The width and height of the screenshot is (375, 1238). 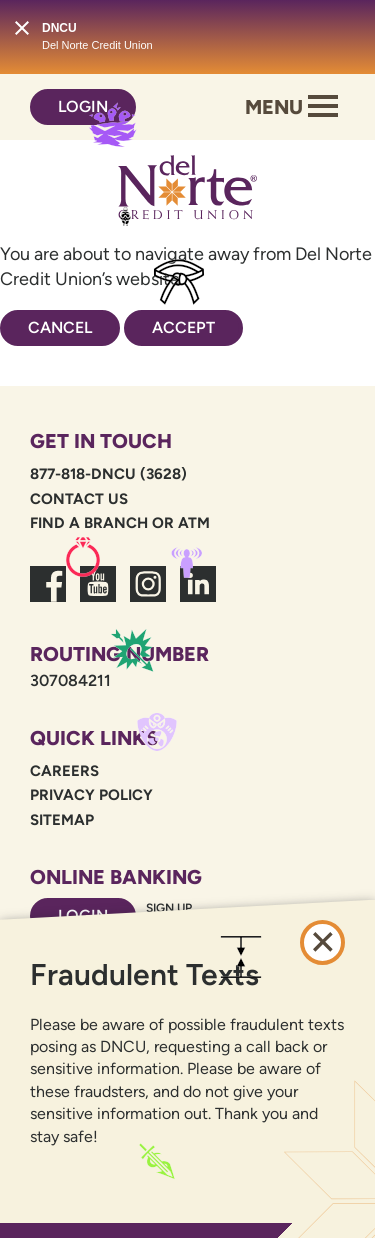 I want to click on search with enhanced or powerful results, so click(x=132, y=650).